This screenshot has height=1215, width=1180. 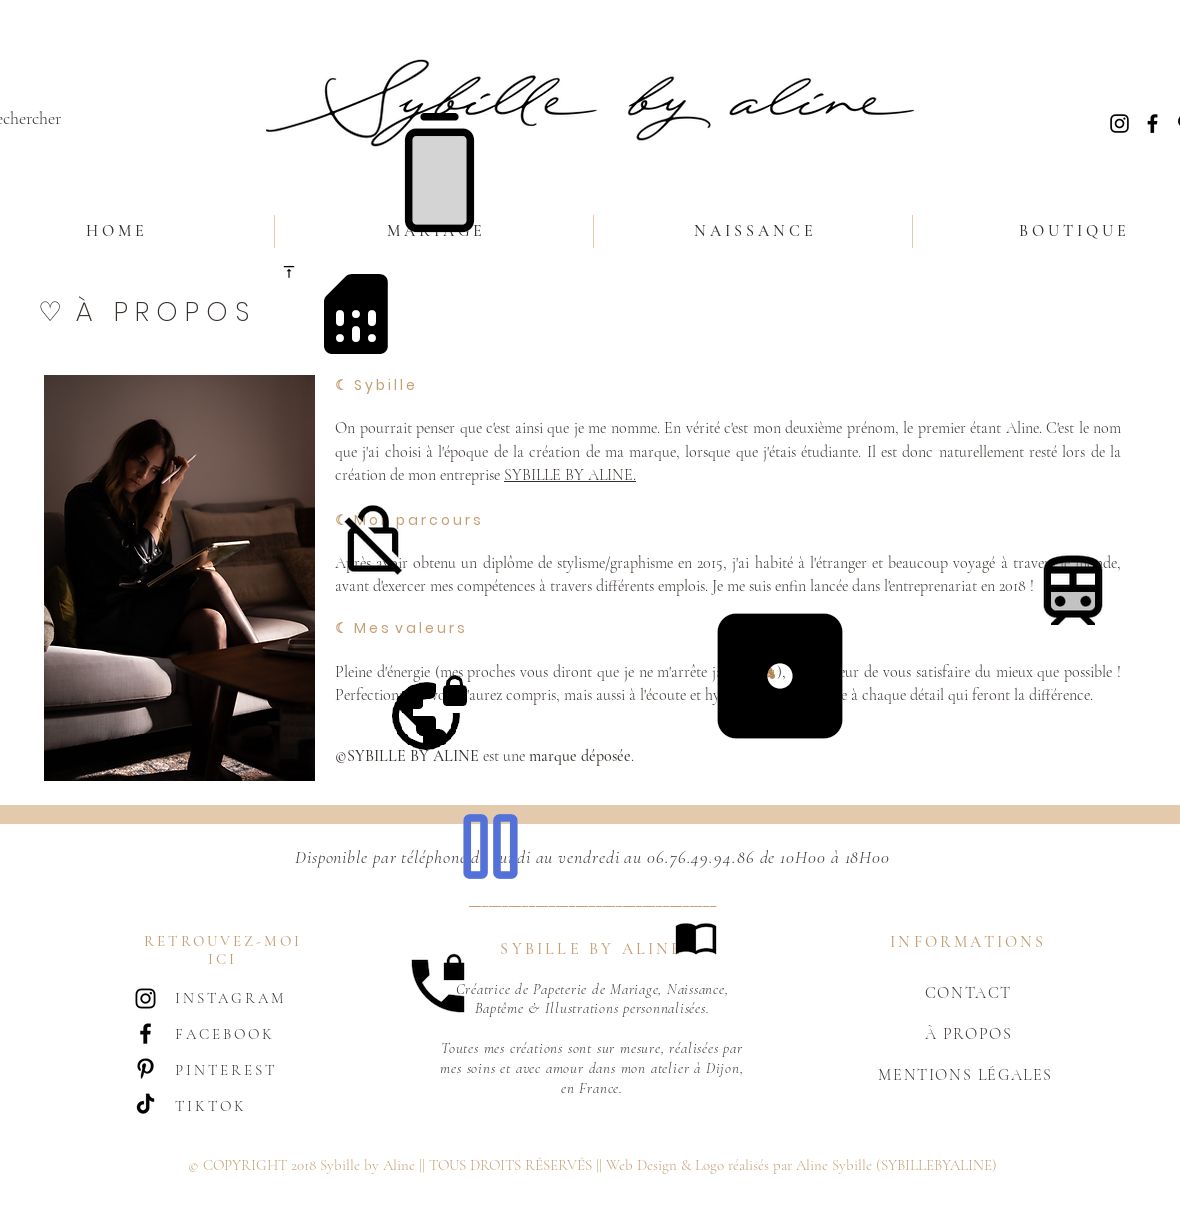 I want to click on indicates an unencrypted or insecure email connection, so click(x=373, y=540).